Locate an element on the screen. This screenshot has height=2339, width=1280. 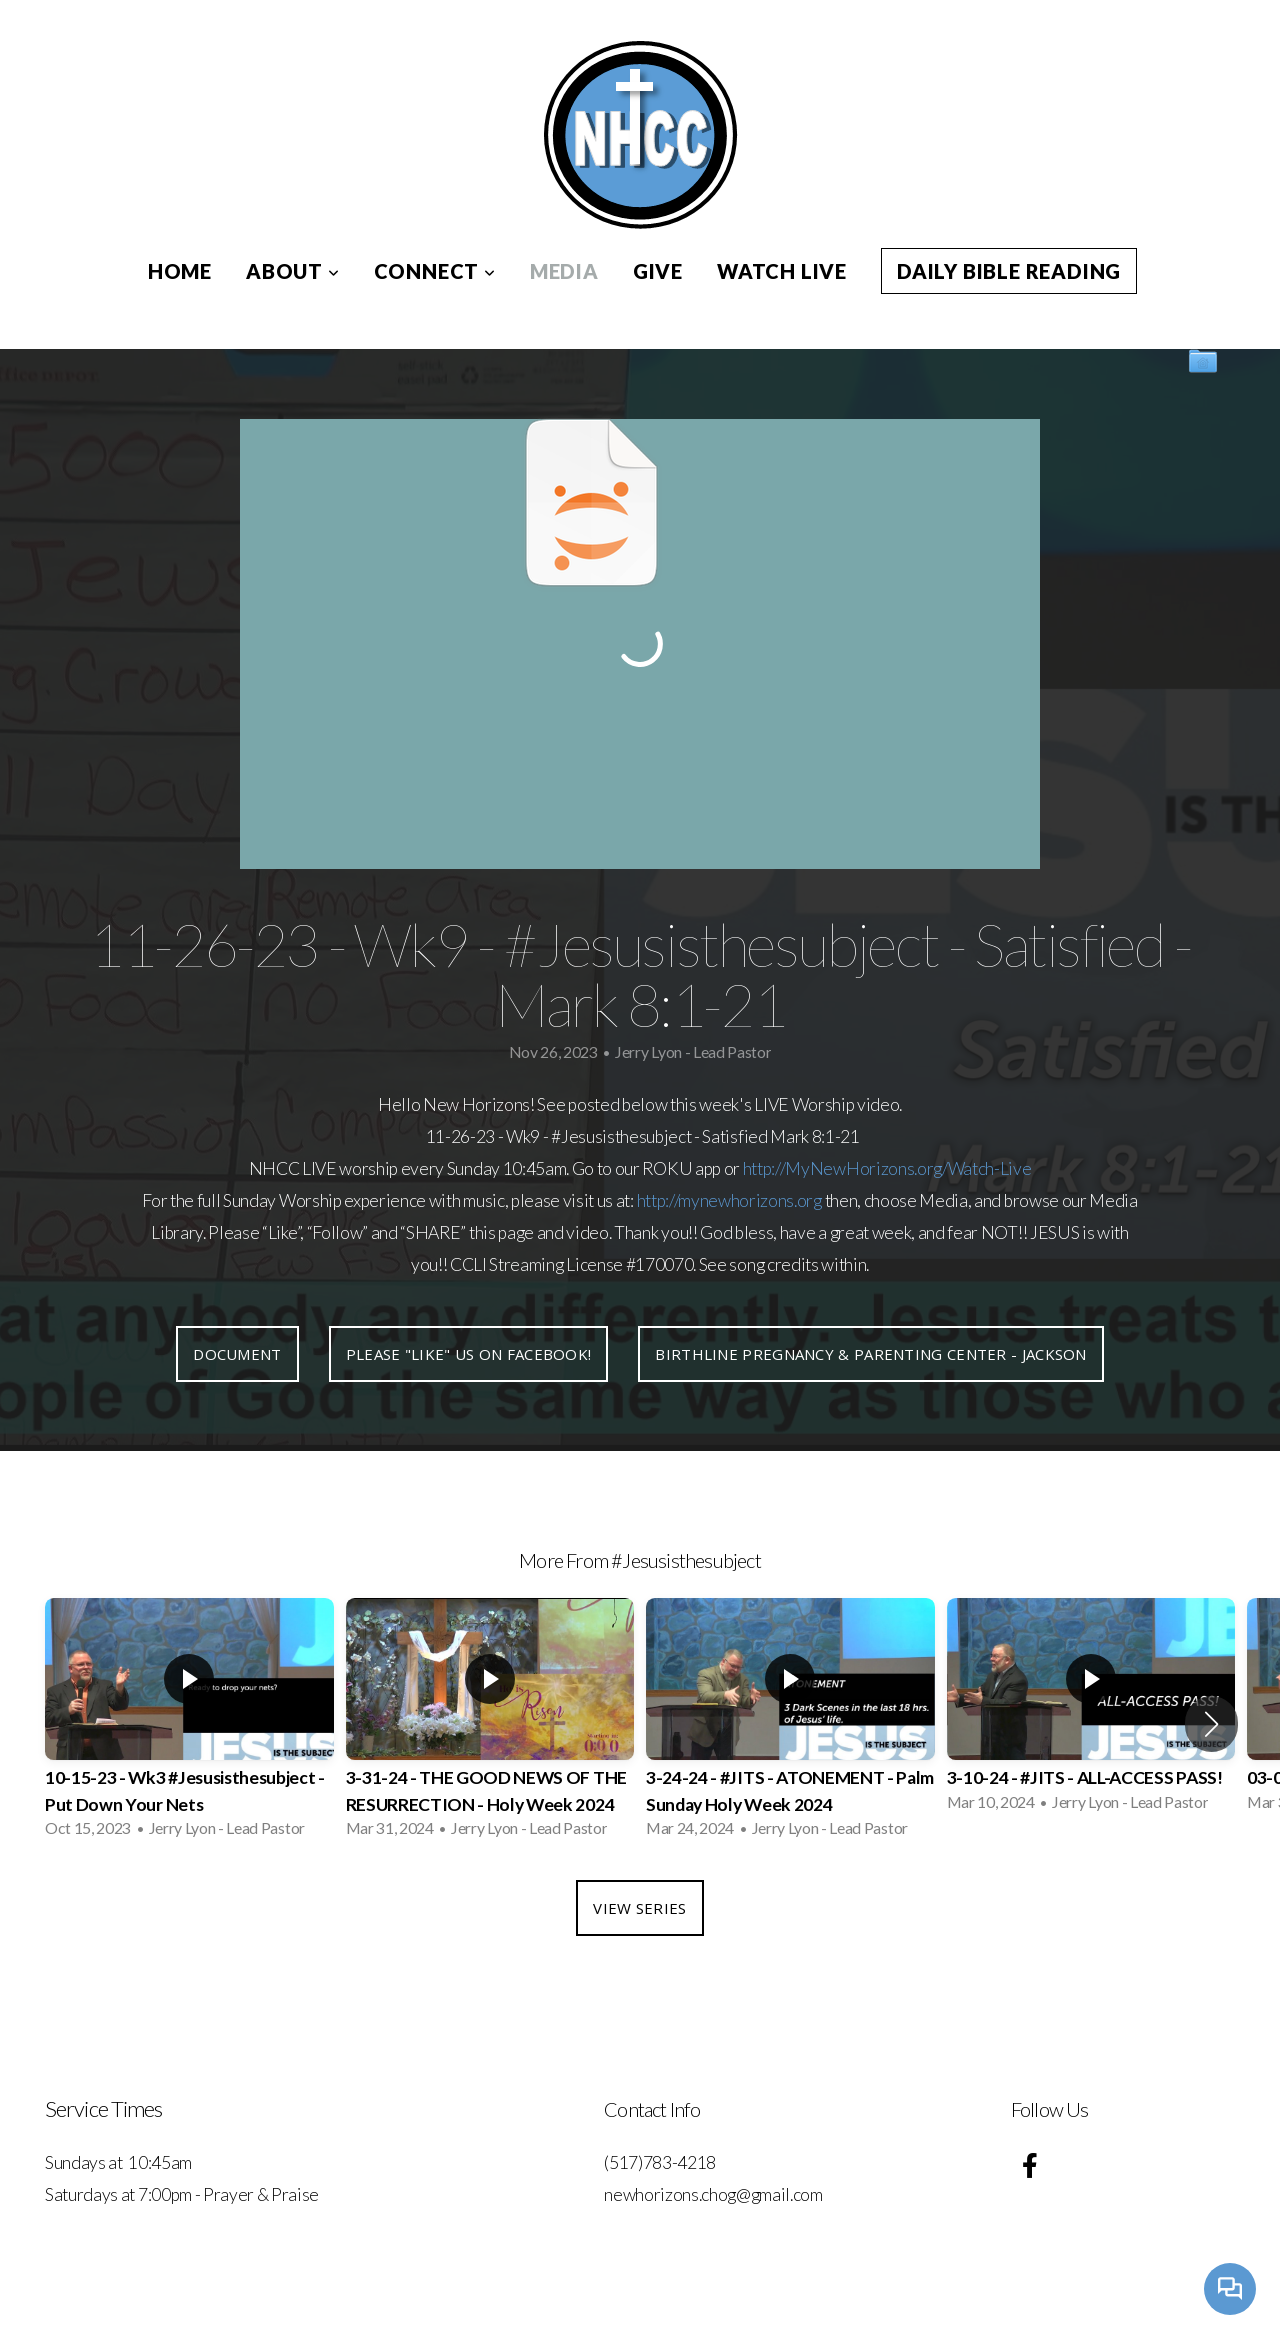
open HomeKit accessories and settings folder is located at coordinates (1203, 361).